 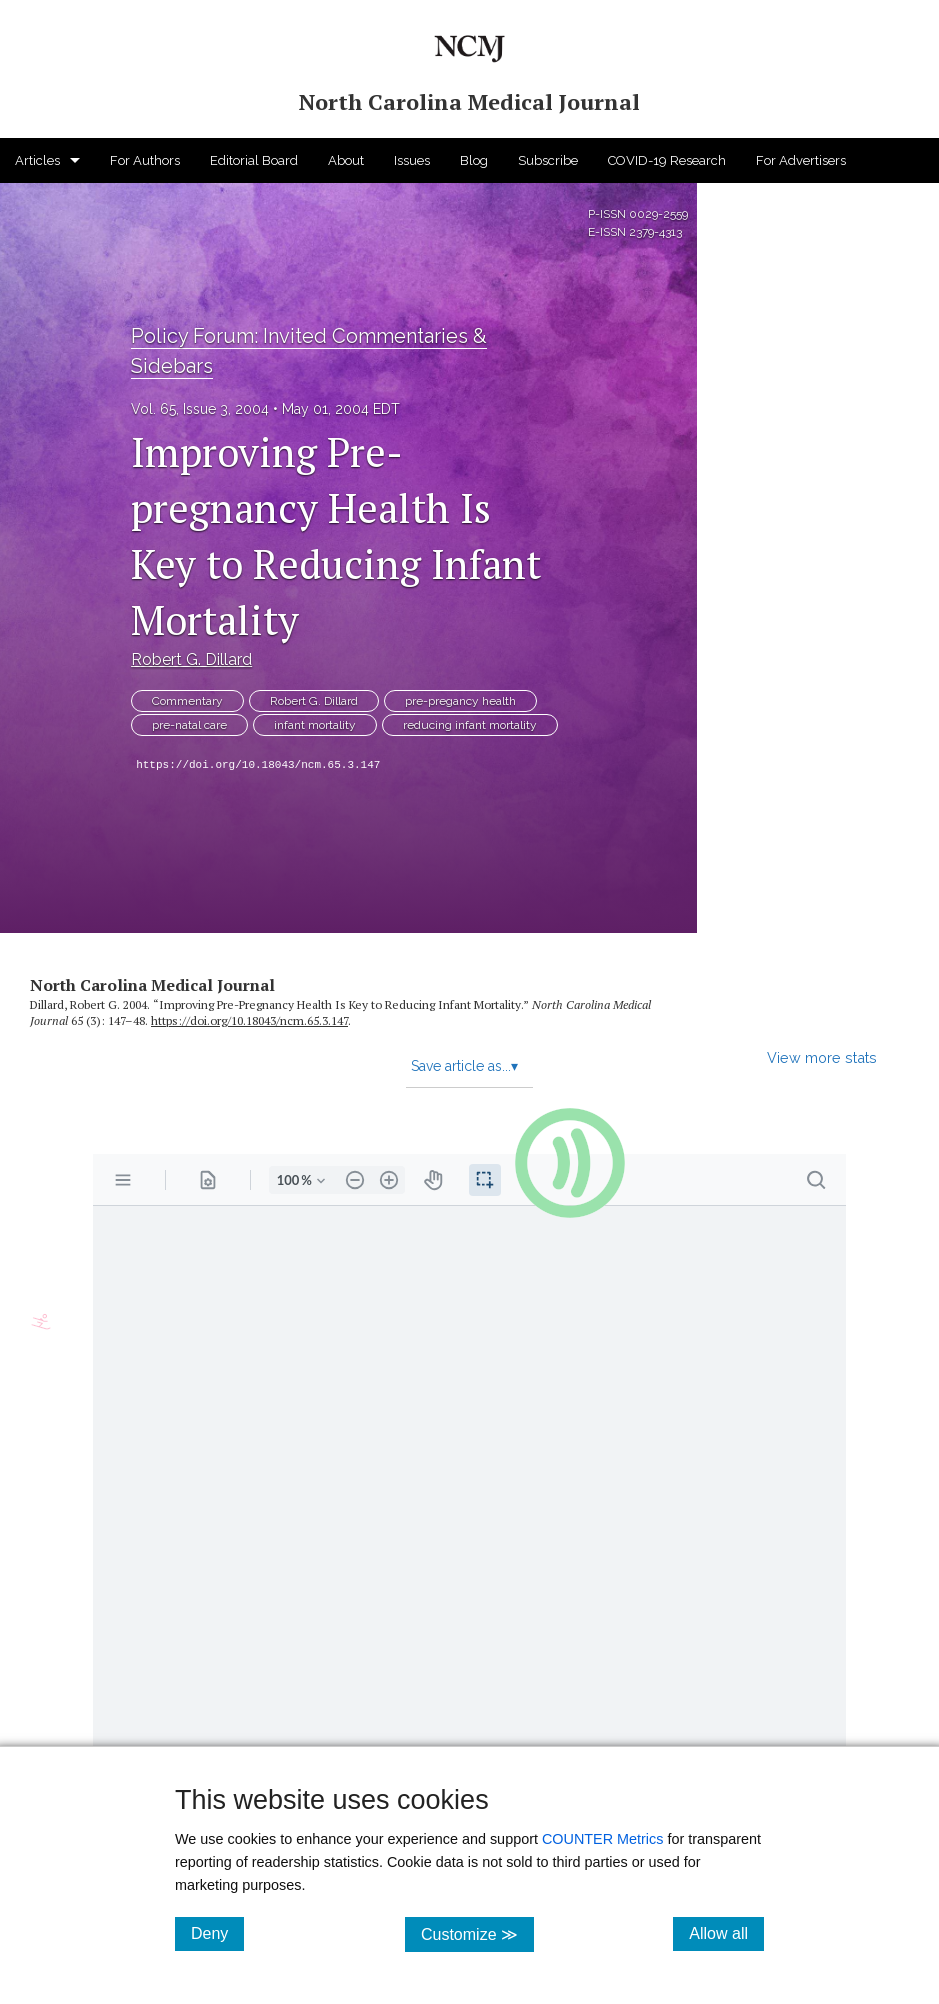 I want to click on tap to pay with contactless payment, so click(x=570, y=1163).